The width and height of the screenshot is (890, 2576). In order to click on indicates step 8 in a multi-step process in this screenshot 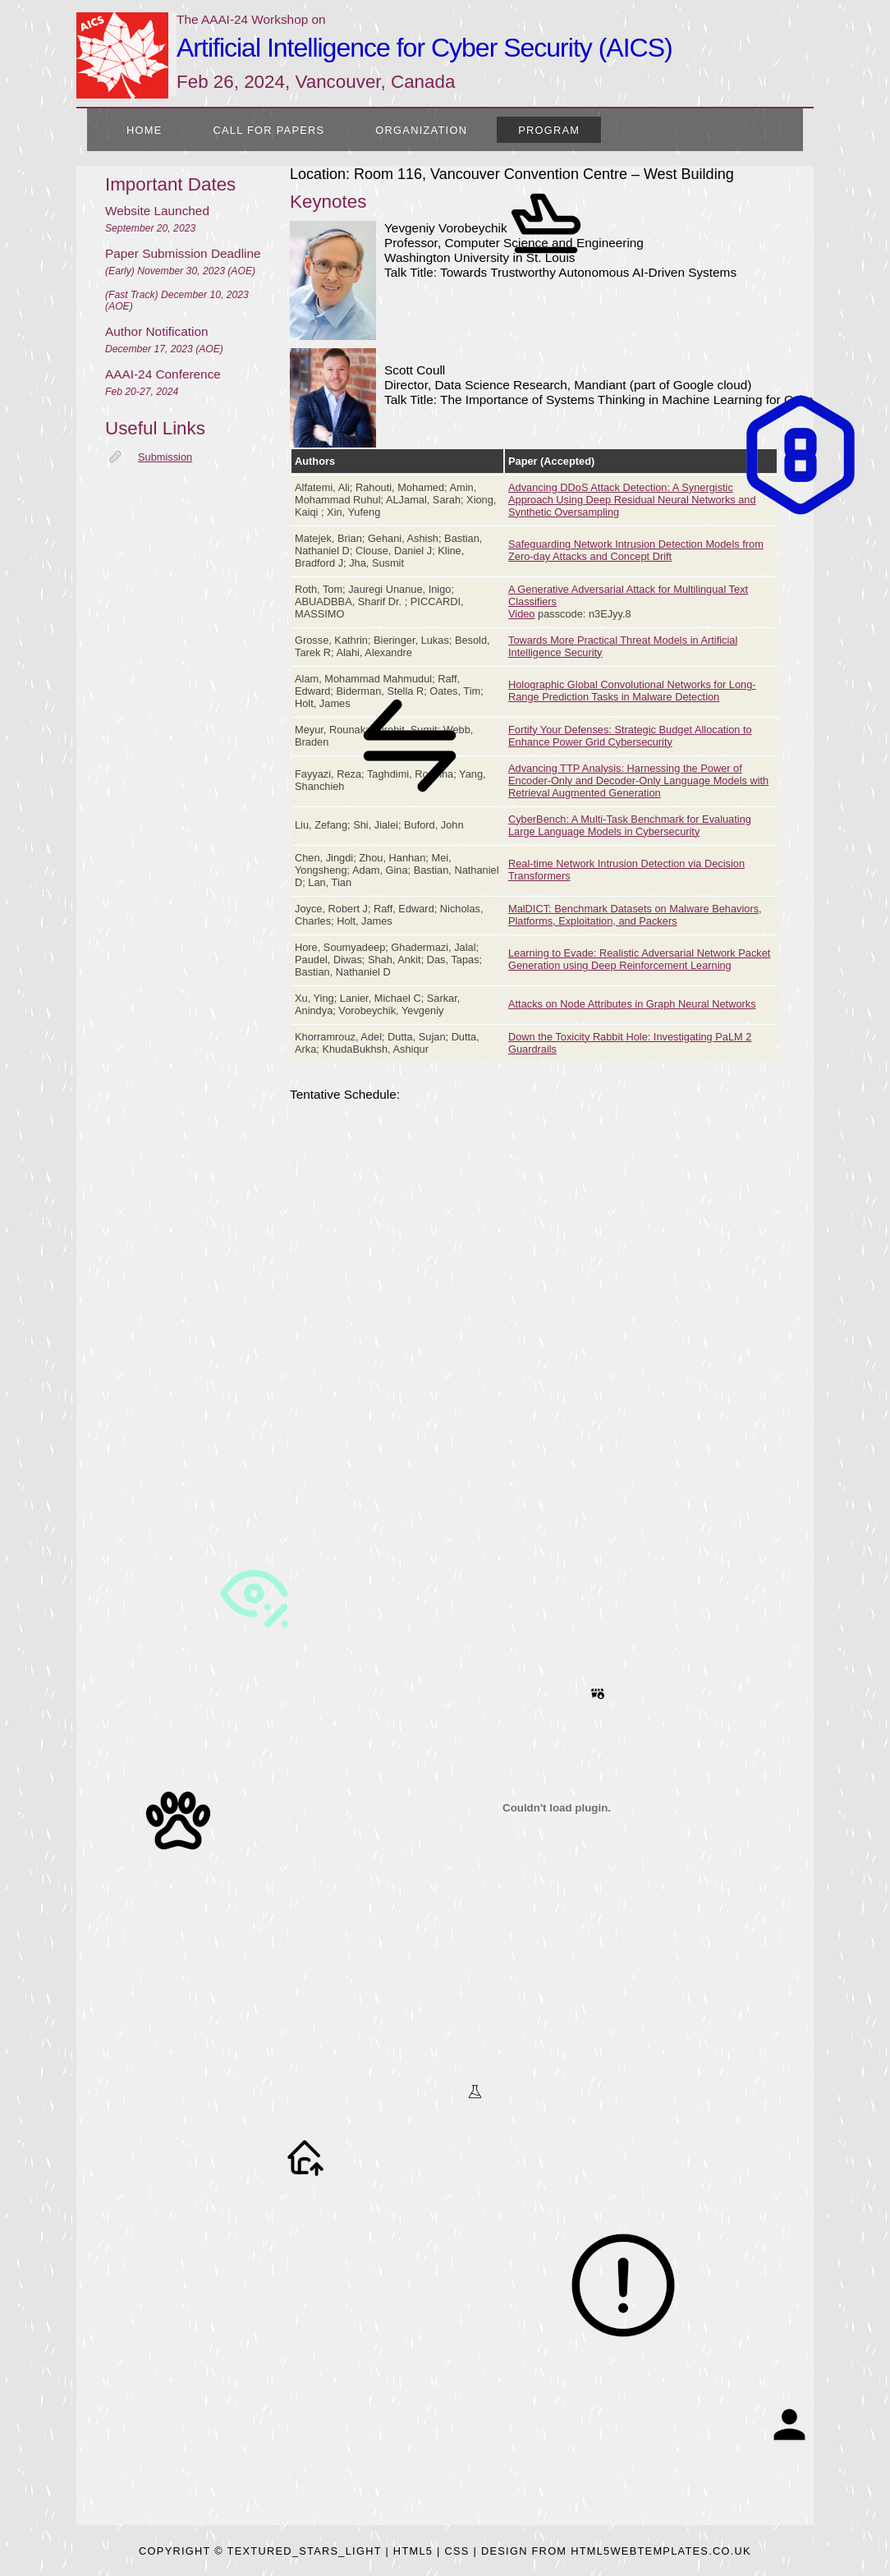, I will do `click(801, 455)`.